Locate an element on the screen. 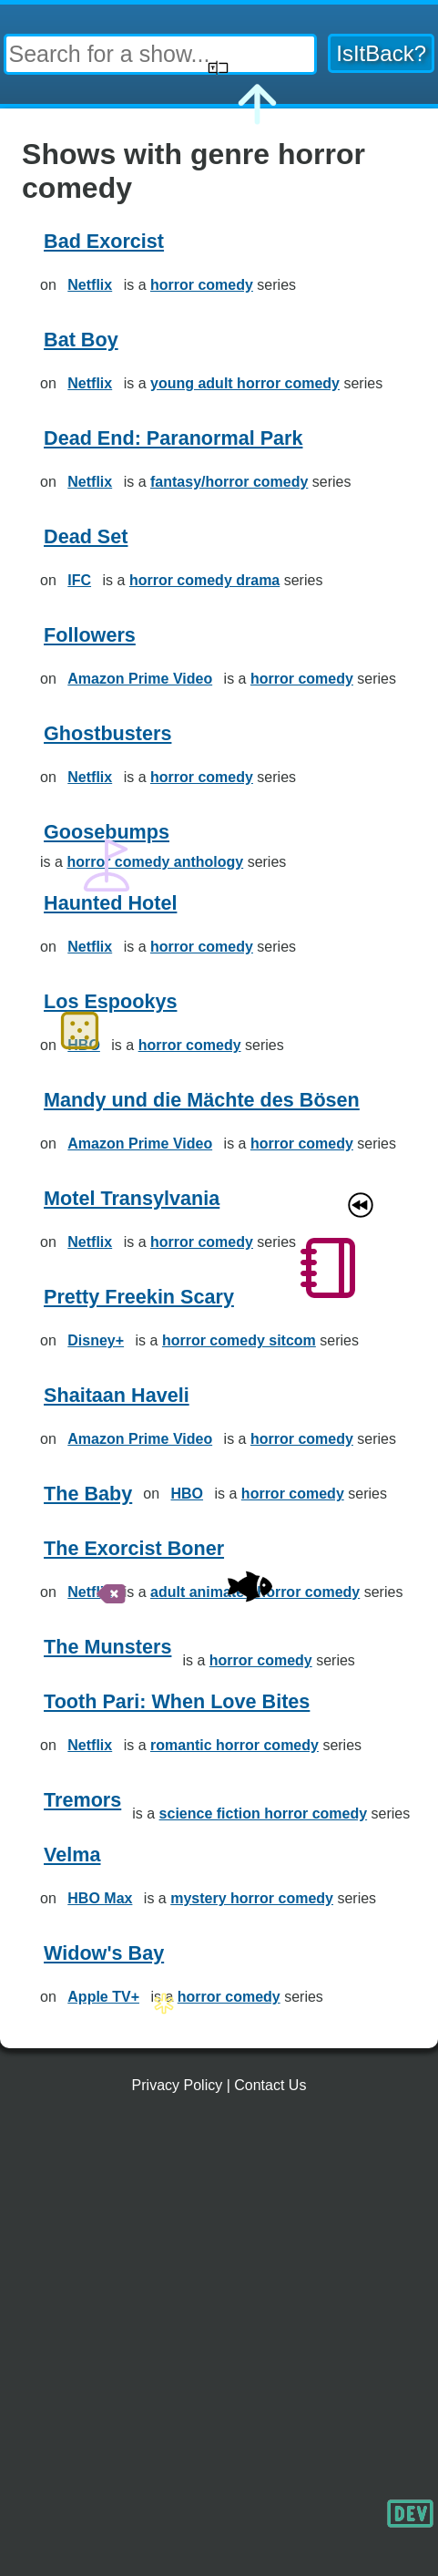  view golf course locations or tee times is located at coordinates (107, 865).